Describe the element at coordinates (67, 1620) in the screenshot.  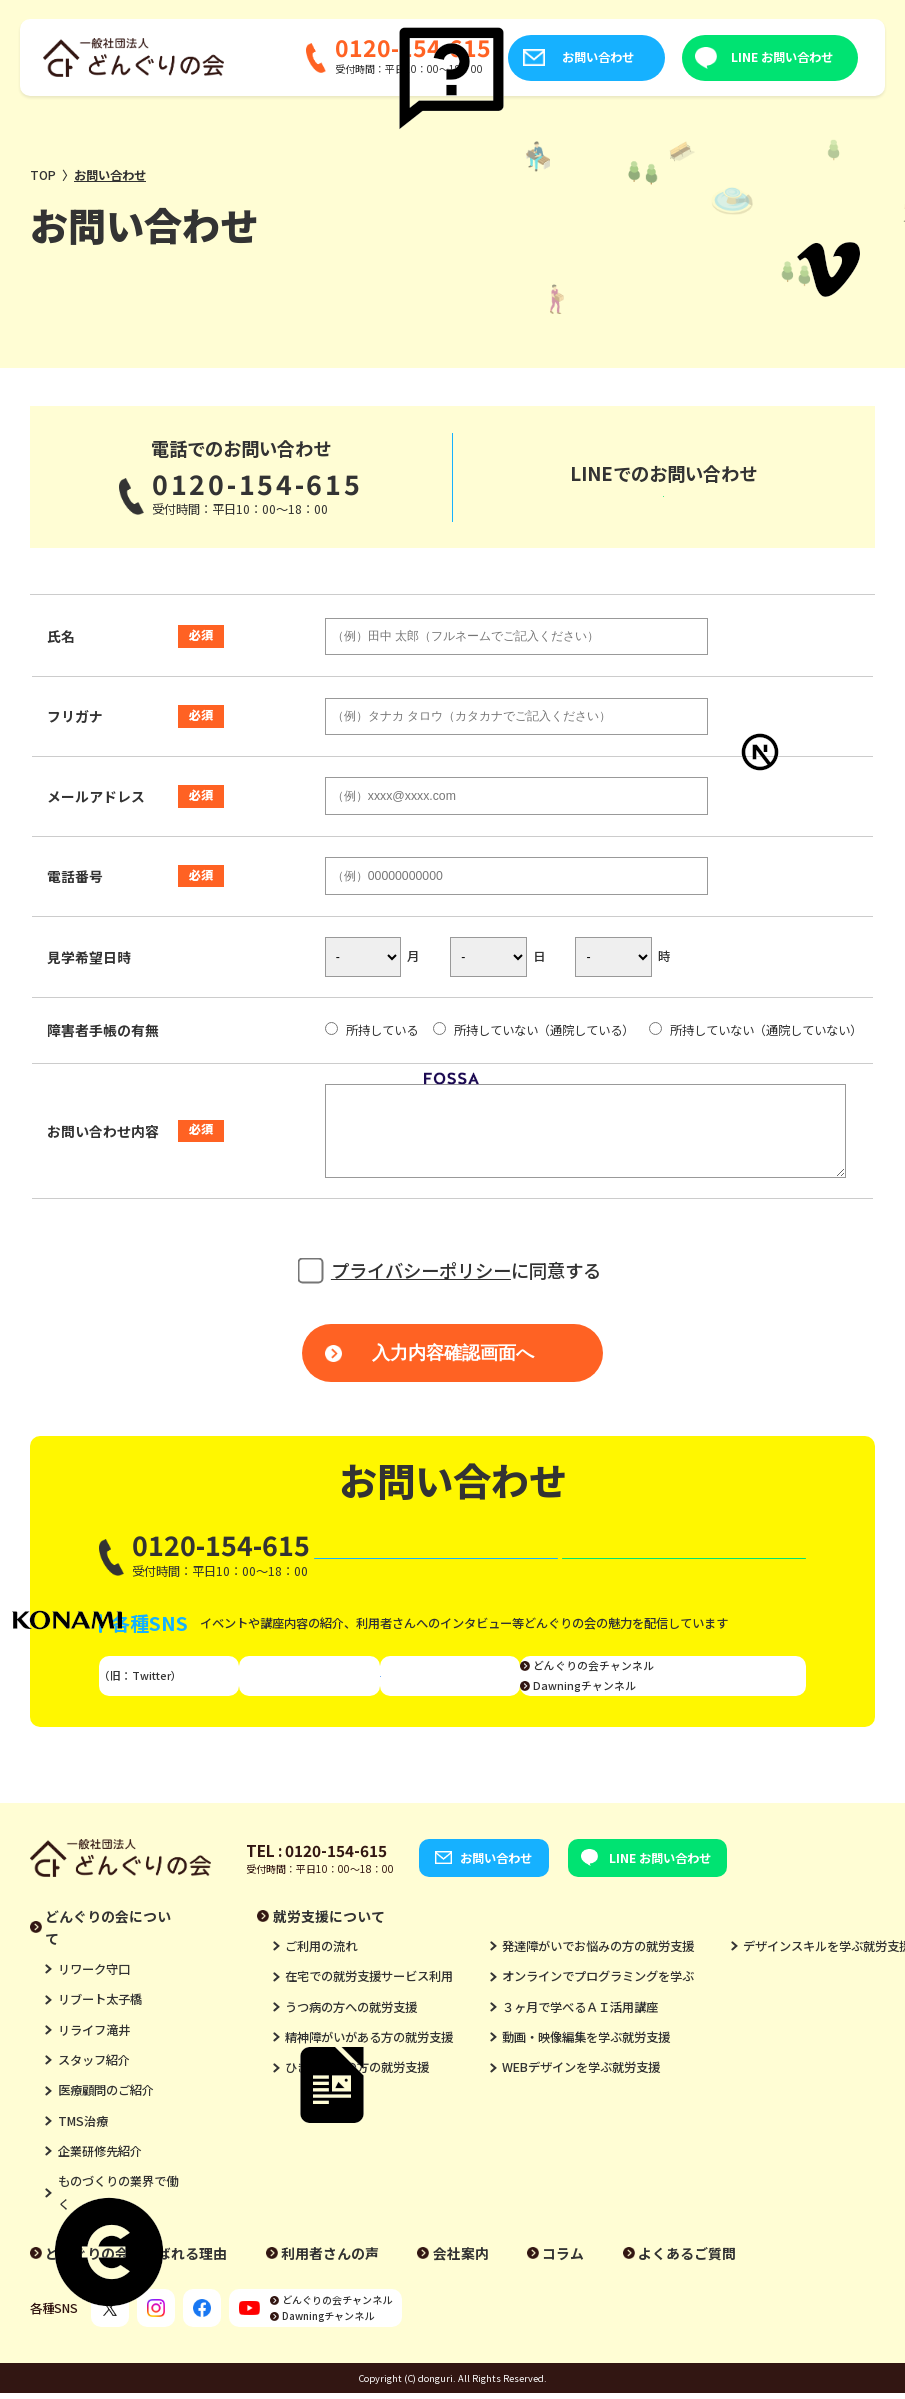
I see `konami company logo` at that location.